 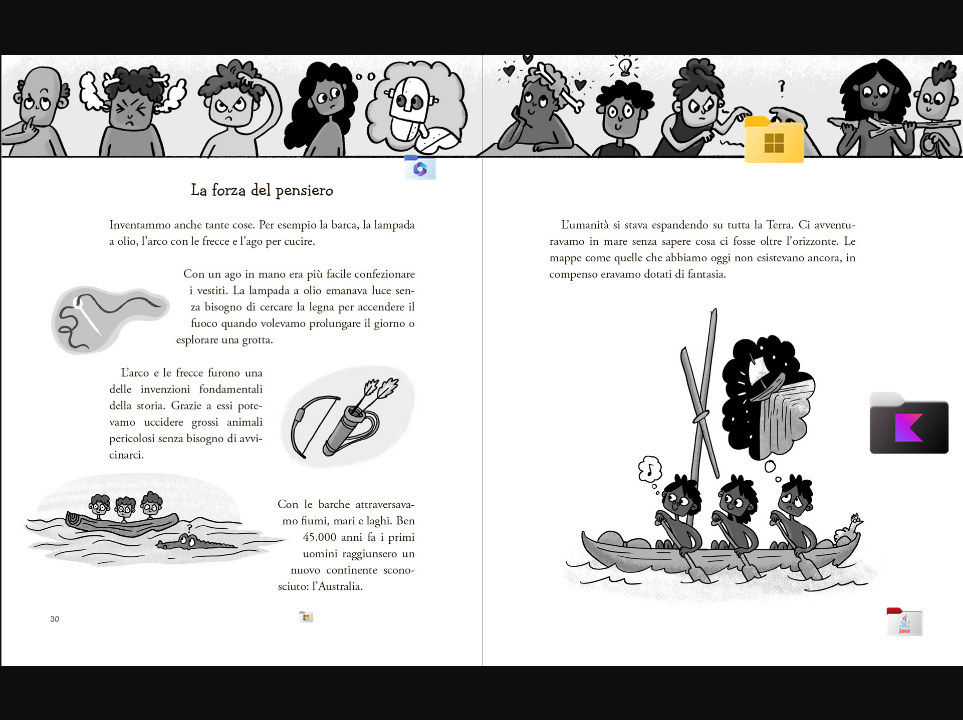 I want to click on open windows system folder, so click(x=774, y=141).